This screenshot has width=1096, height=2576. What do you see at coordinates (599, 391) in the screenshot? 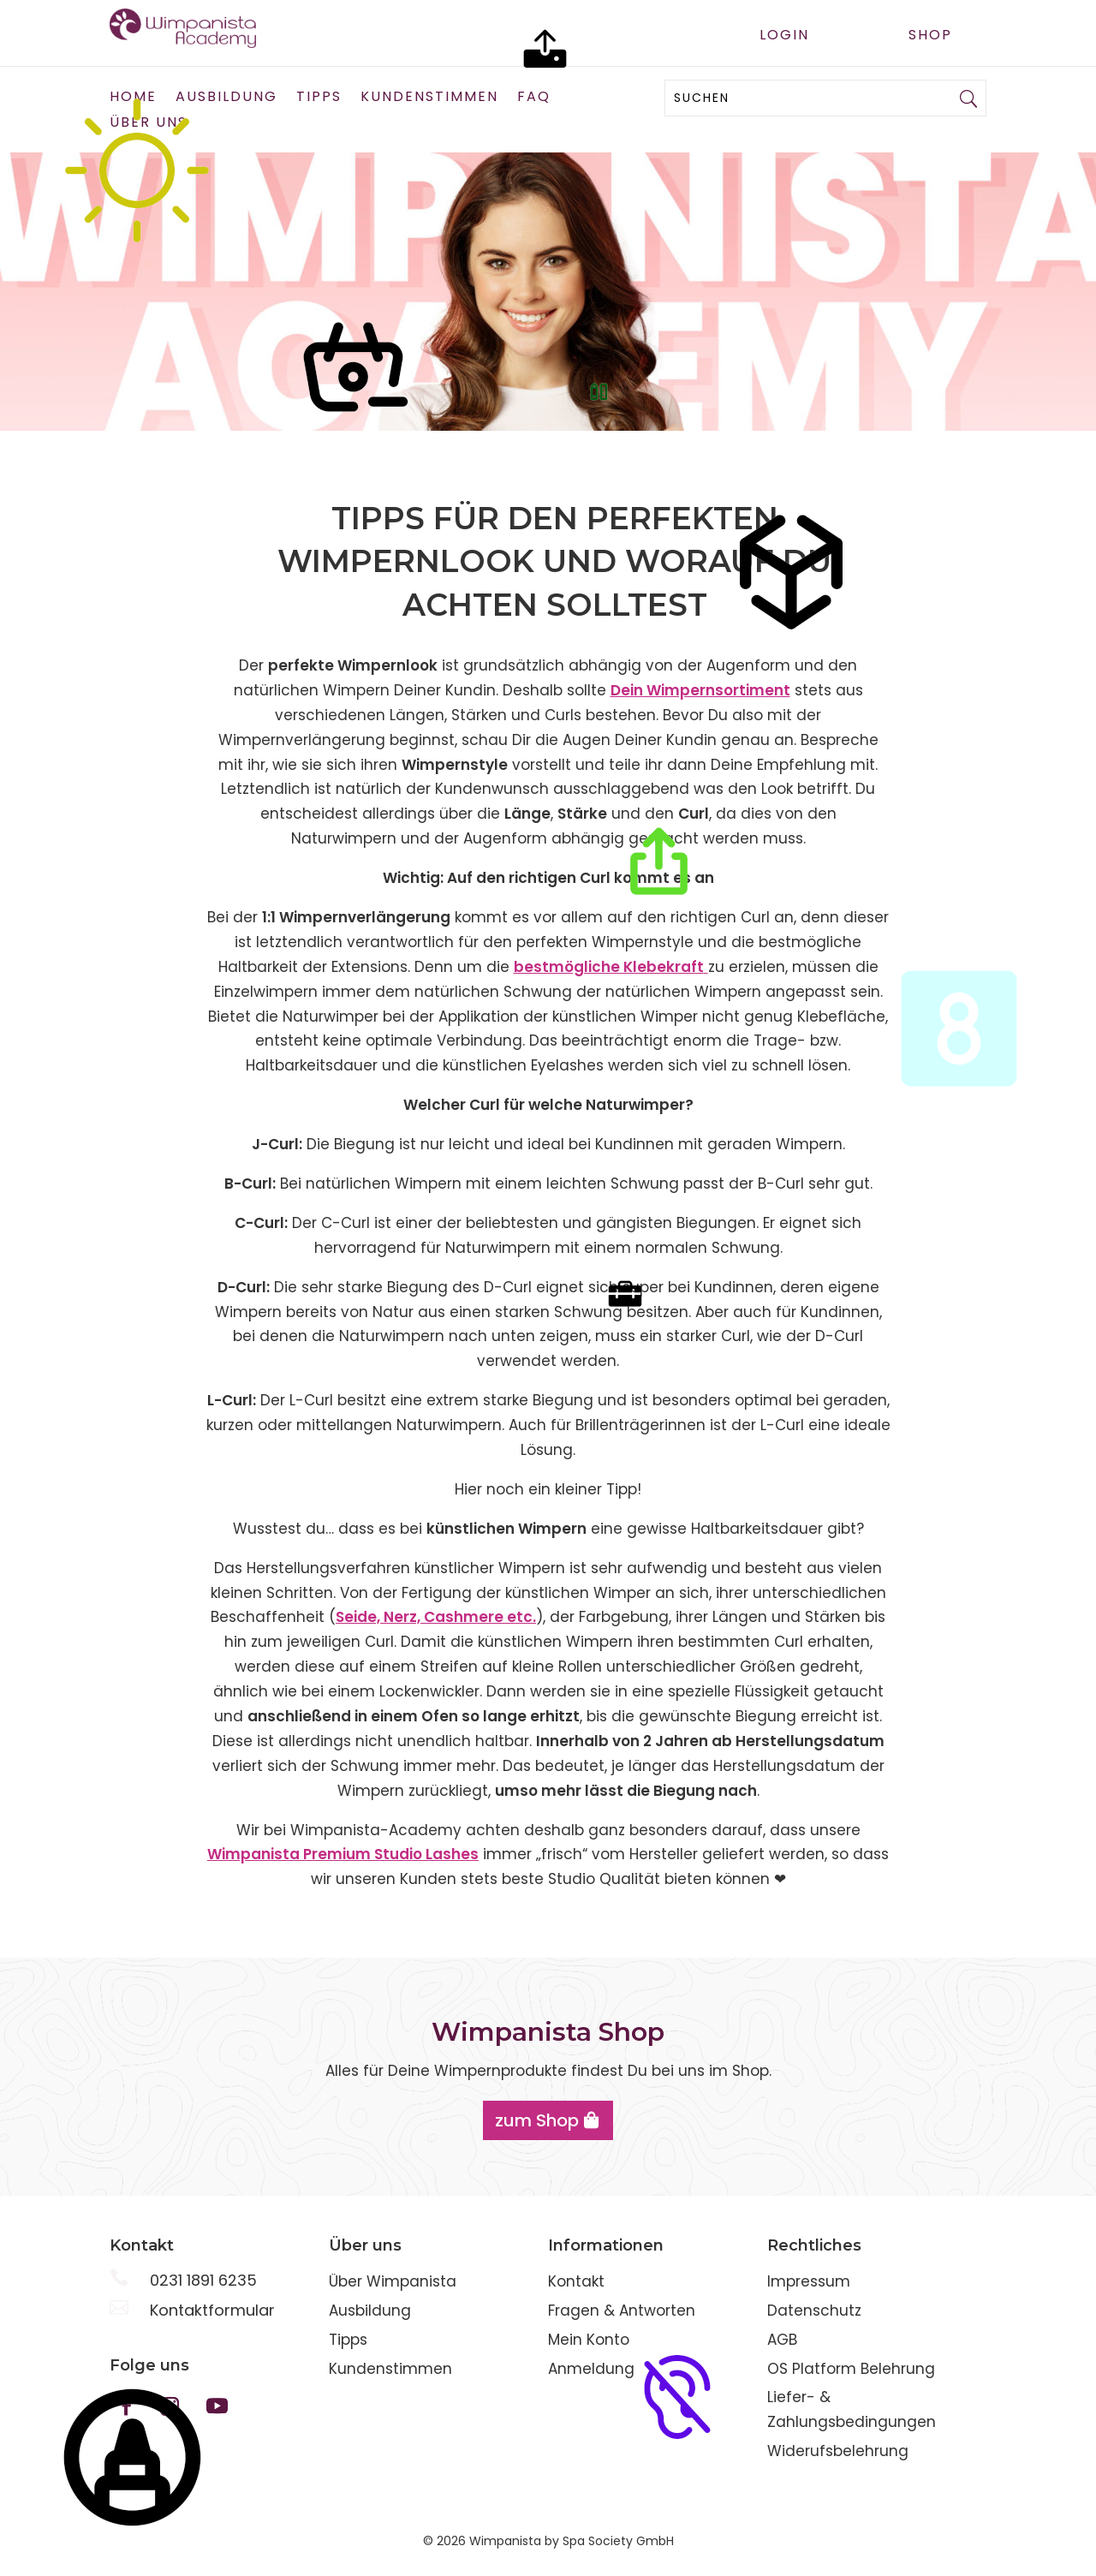
I see `access design or drawing tools` at bounding box center [599, 391].